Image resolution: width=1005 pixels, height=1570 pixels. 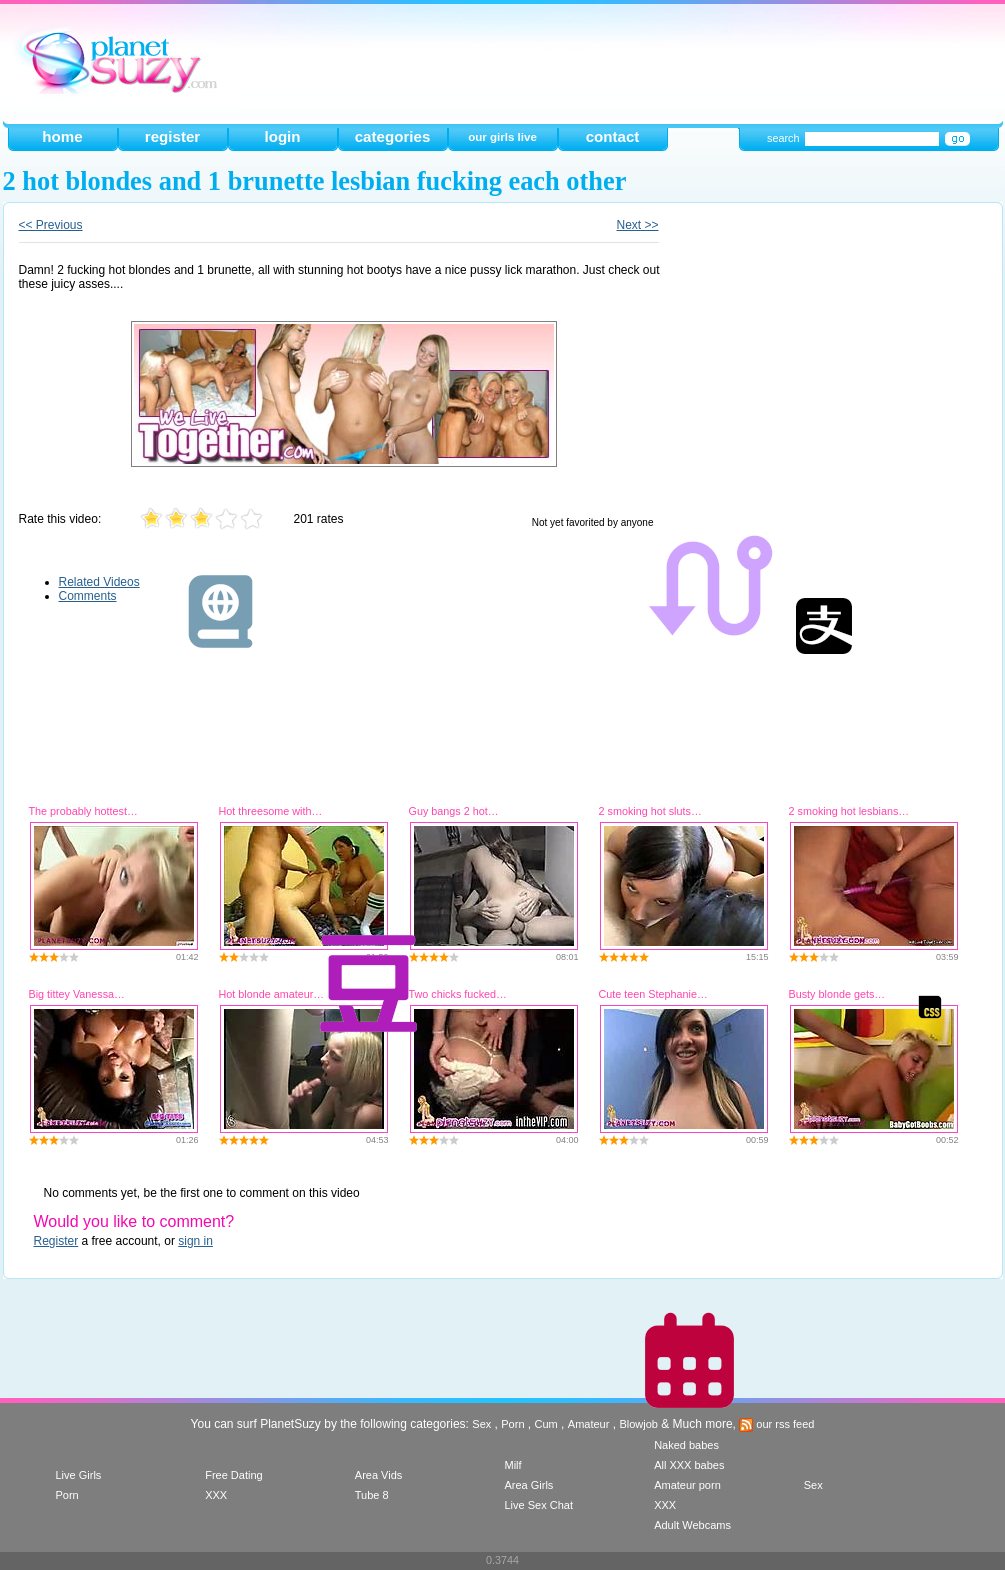 What do you see at coordinates (713, 588) in the screenshot?
I see `view navigation route between two points` at bounding box center [713, 588].